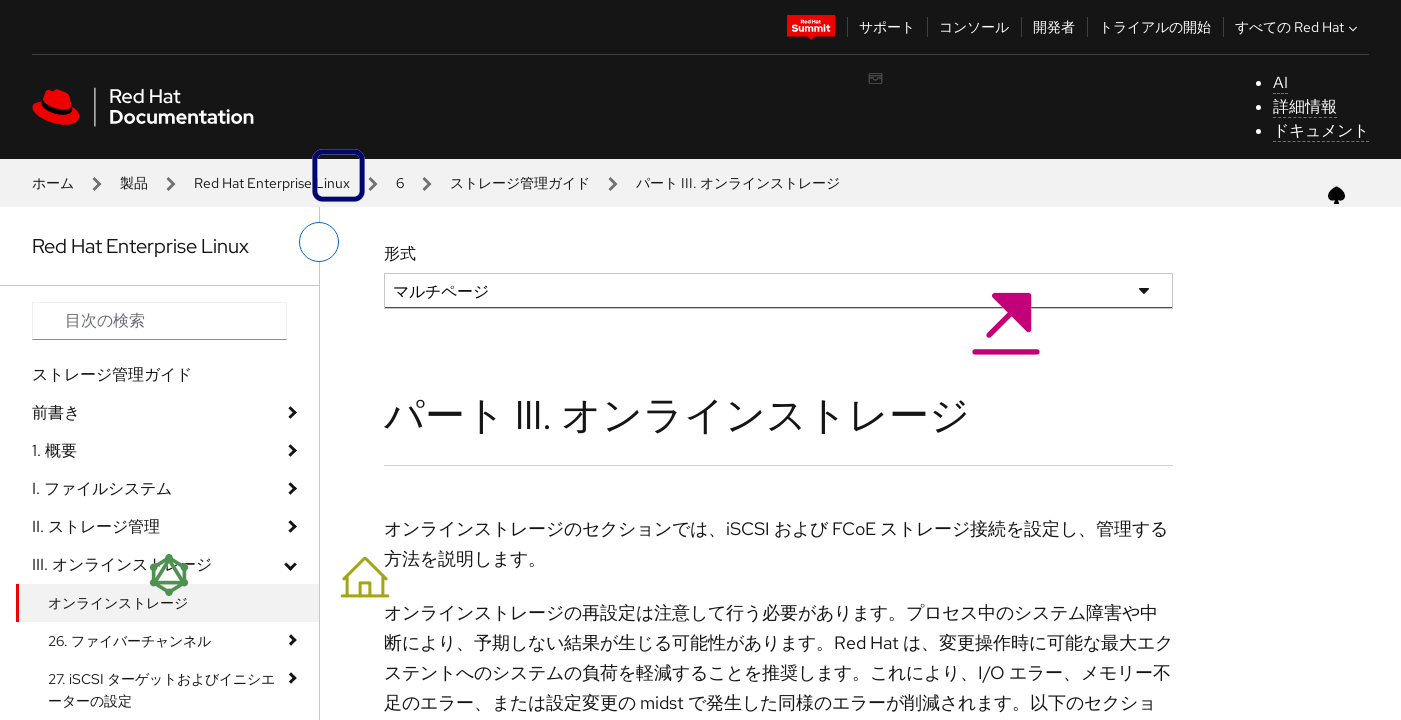  Describe the element at coordinates (365, 578) in the screenshot. I see `navigate to home screen` at that location.